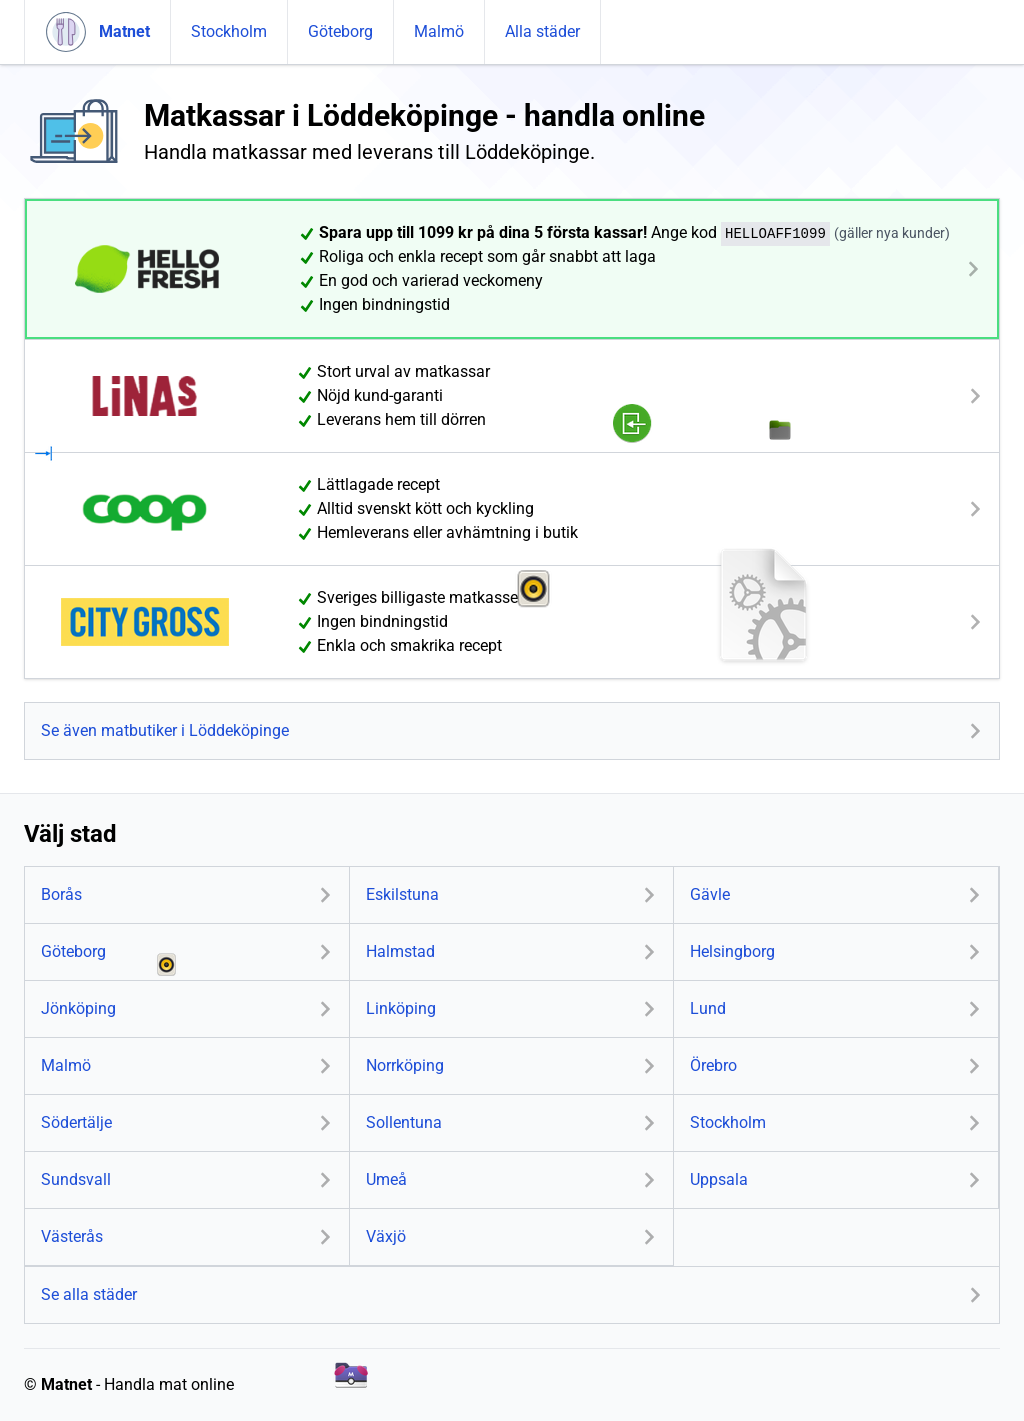  Describe the element at coordinates (43, 453) in the screenshot. I see `go to the last item or page` at that location.